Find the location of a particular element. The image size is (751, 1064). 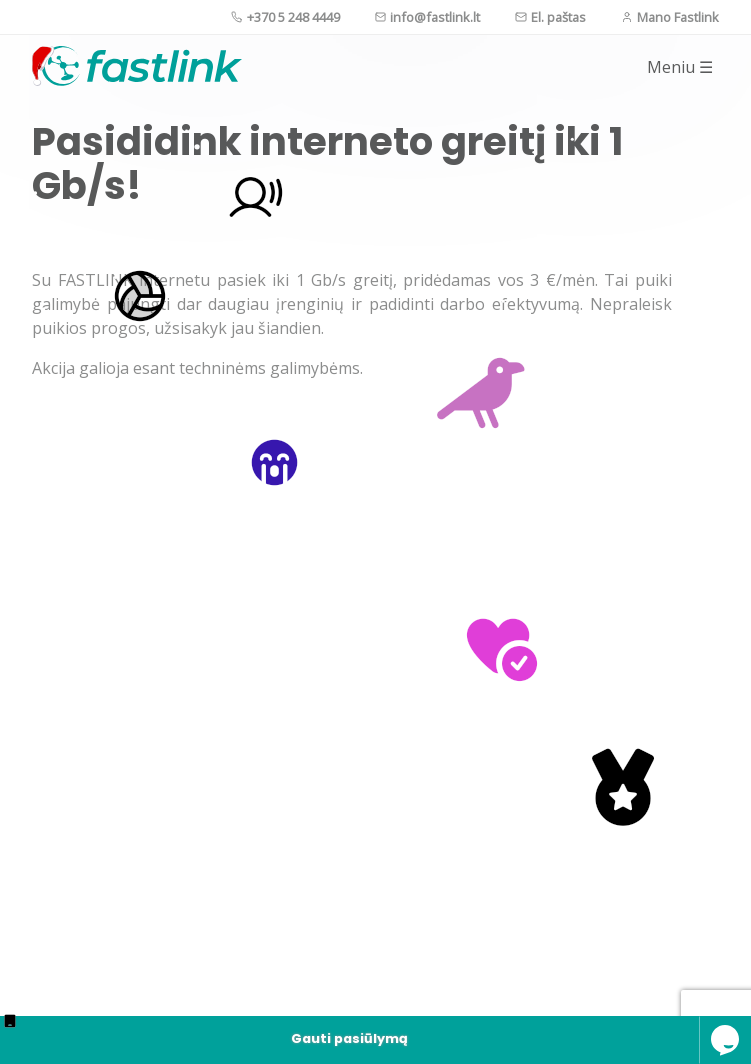

access volleyball or beach sports content is located at coordinates (140, 296).